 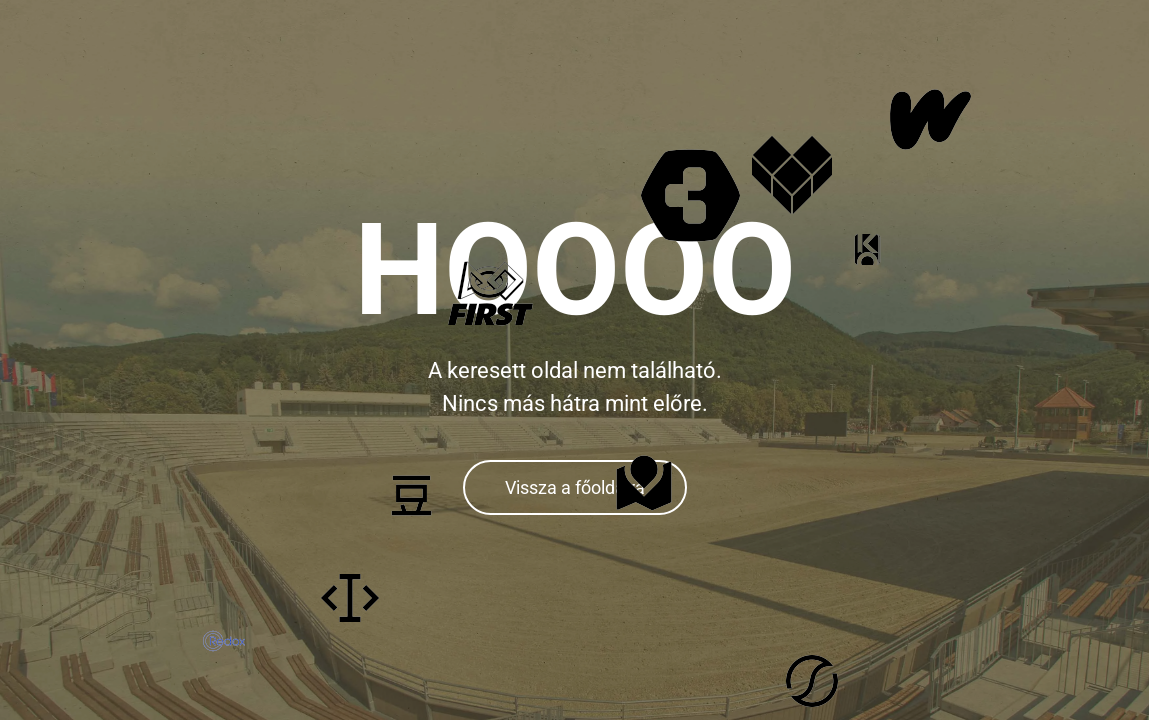 What do you see at coordinates (350, 598) in the screenshot?
I see `move or reposition the text cursor` at bounding box center [350, 598].